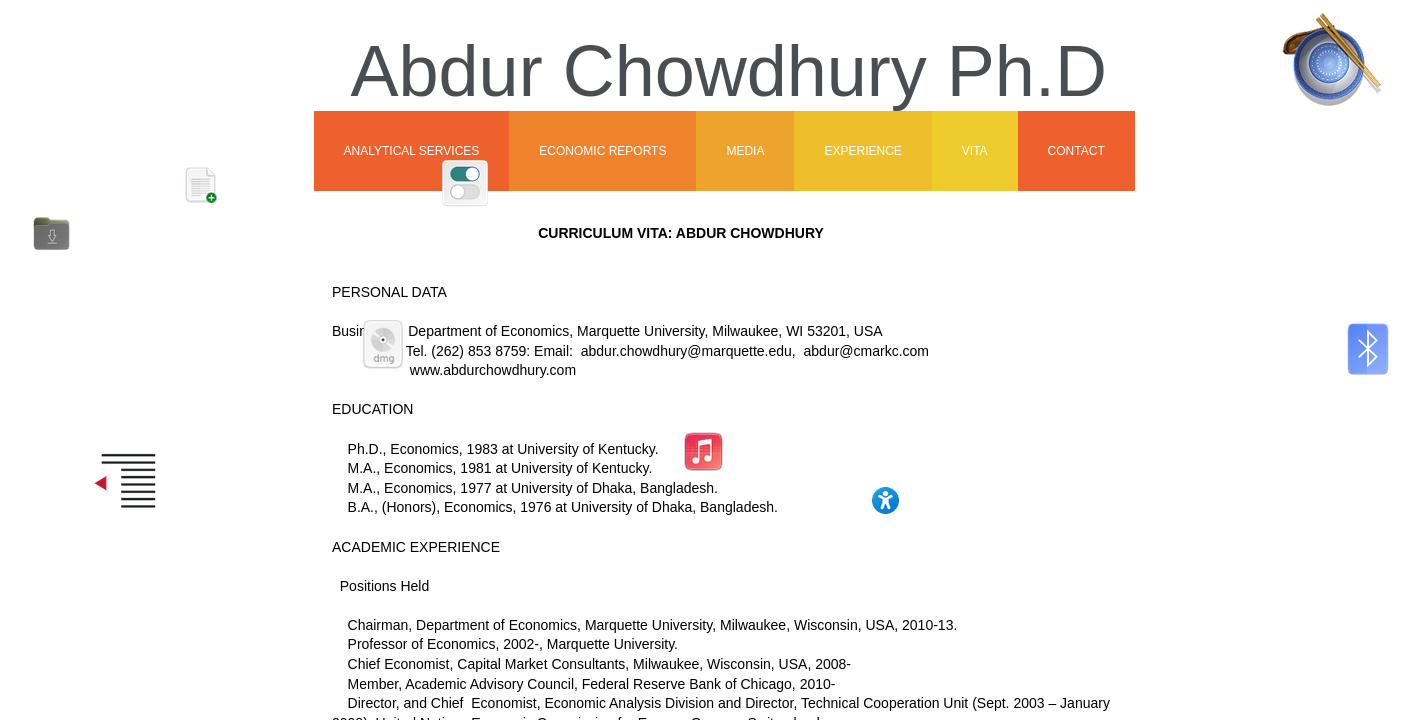 Image resolution: width=1401 pixels, height=720 pixels. Describe the element at coordinates (1368, 349) in the screenshot. I see `indicates bluetooth is active and connected` at that location.